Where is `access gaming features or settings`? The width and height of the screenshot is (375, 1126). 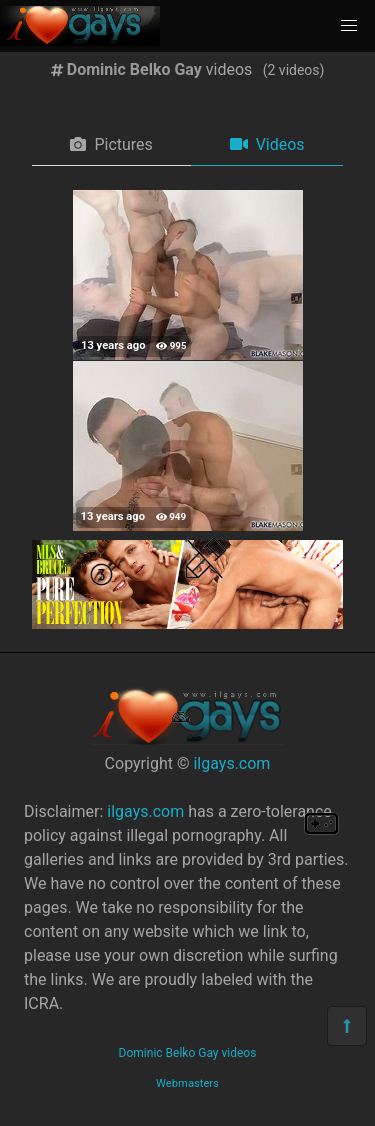 access gaming features or settings is located at coordinates (321, 823).